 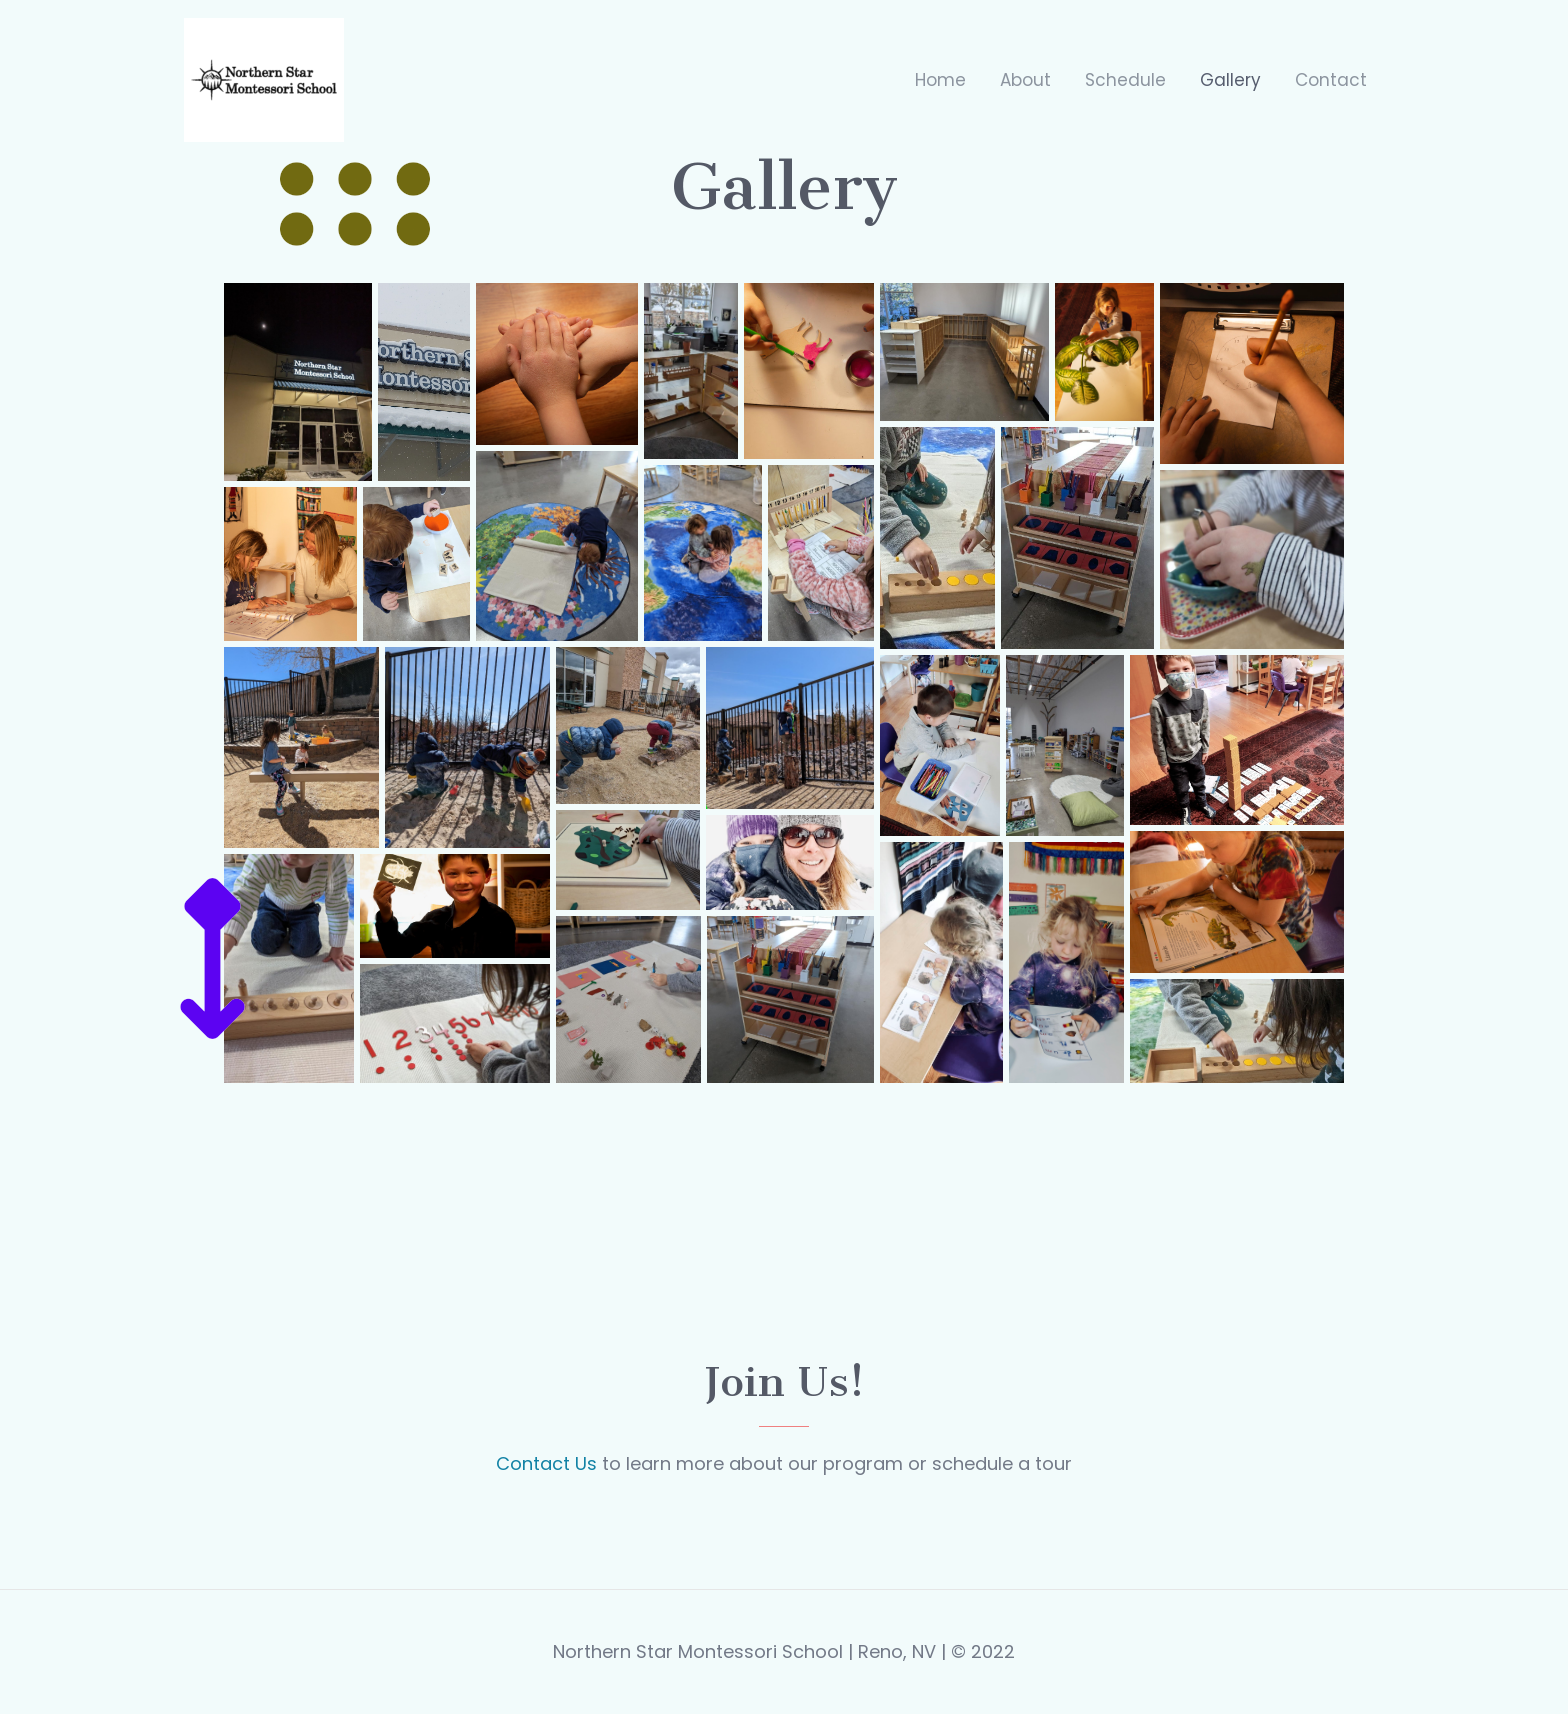 I want to click on move item down in a list or queue, so click(x=212, y=958).